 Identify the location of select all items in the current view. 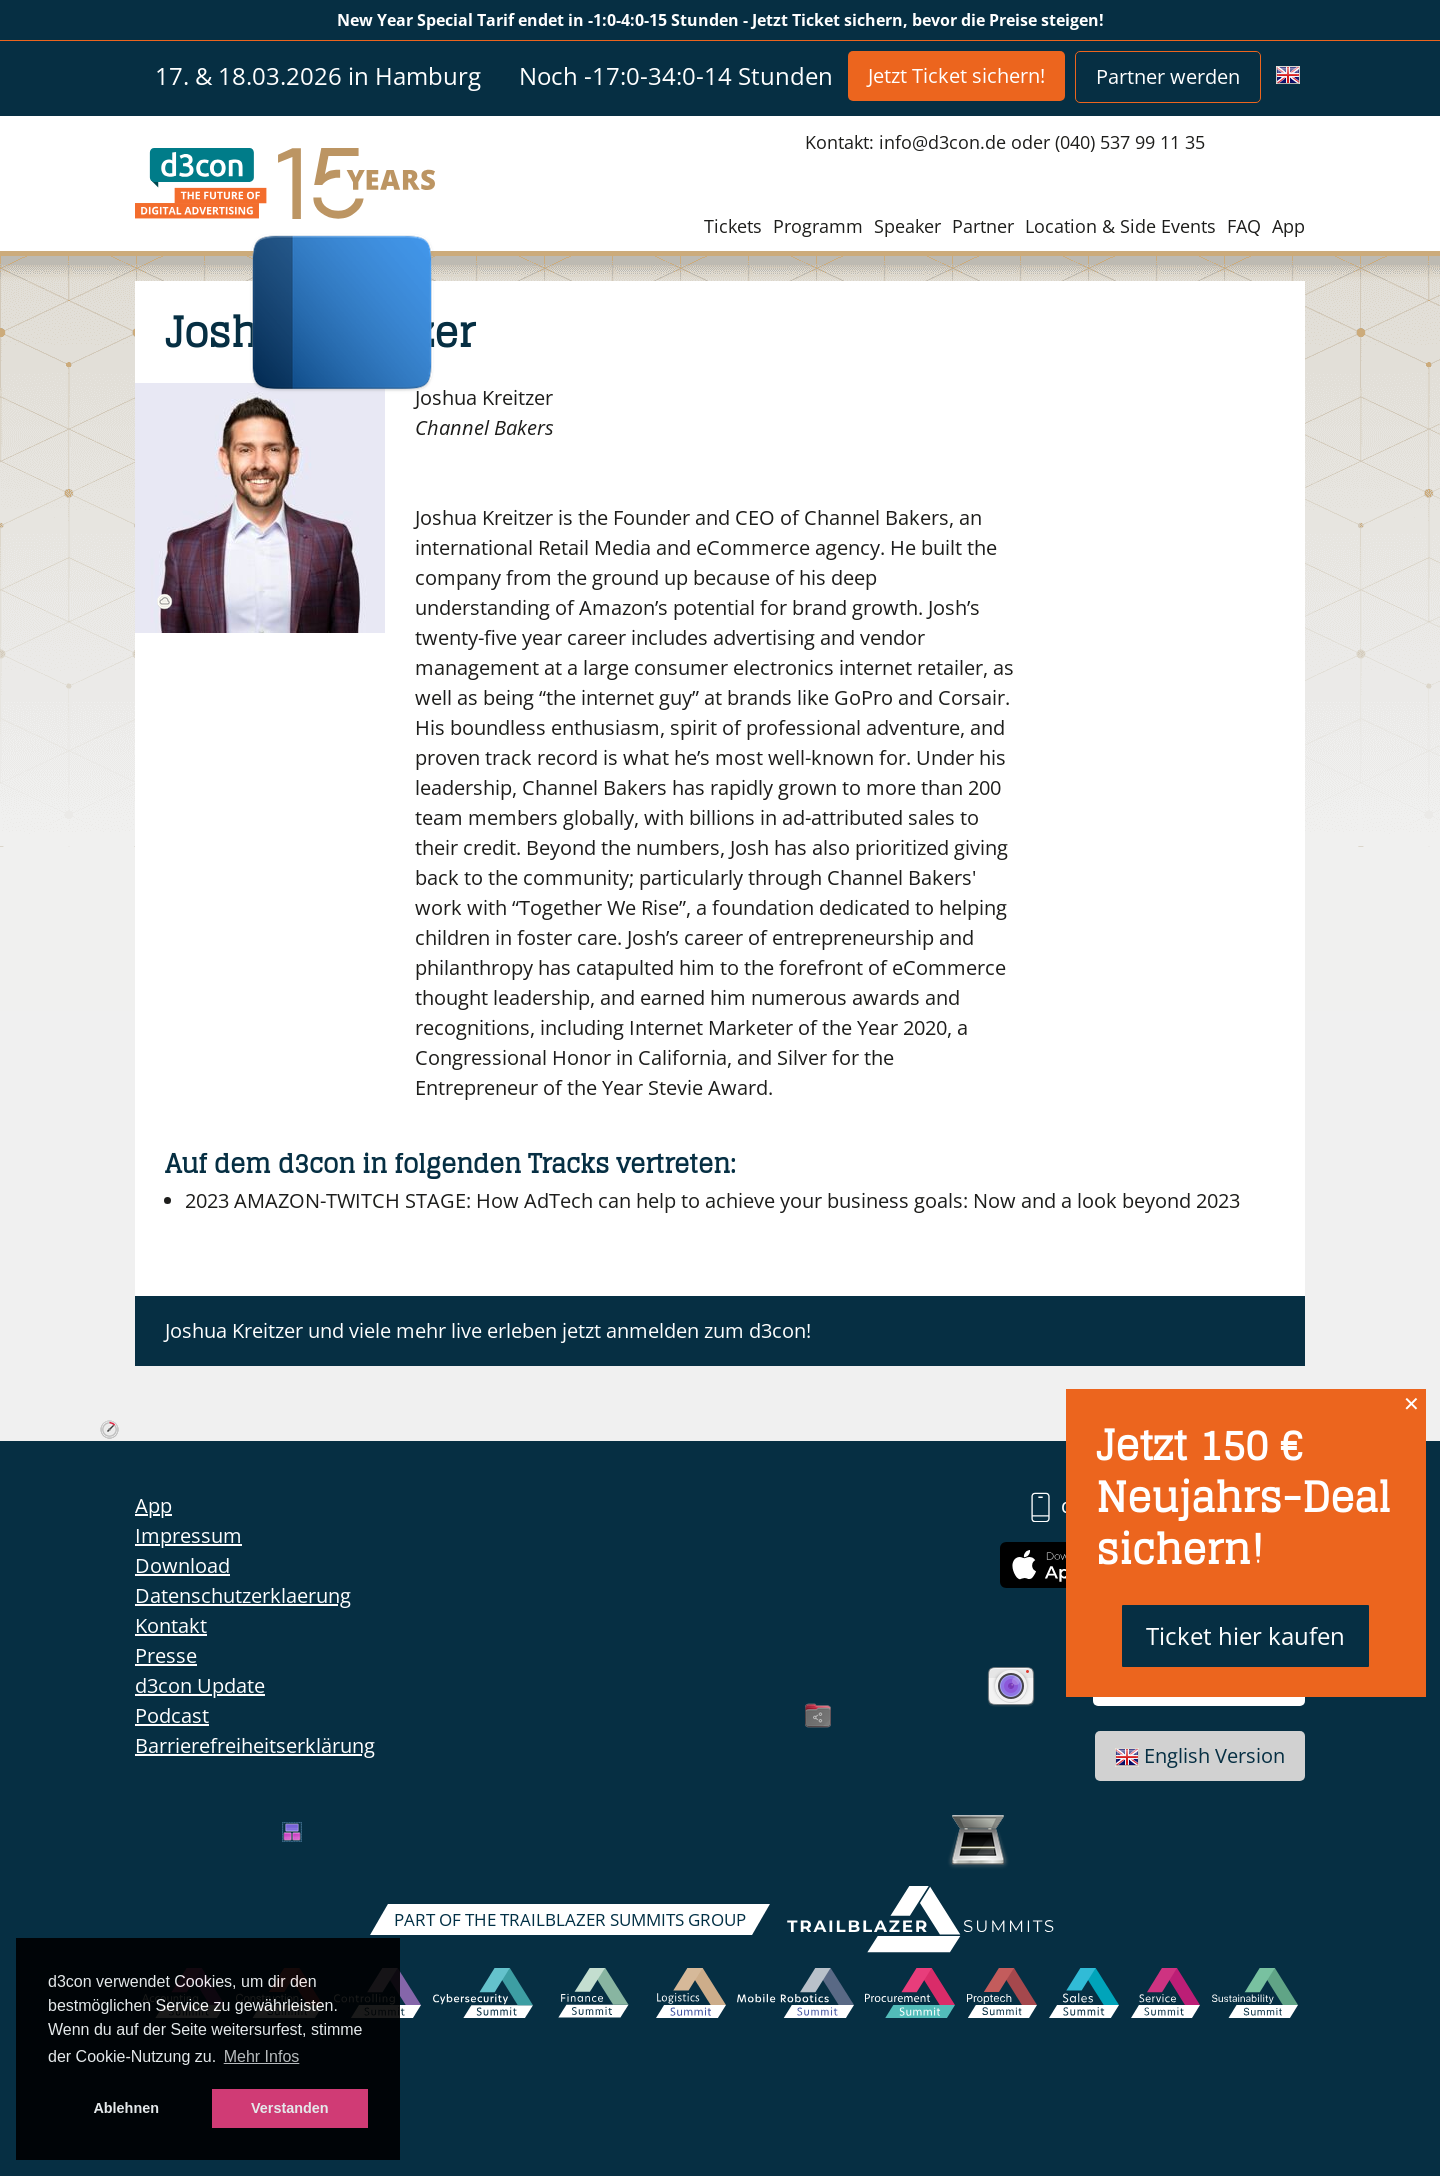
(292, 1832).